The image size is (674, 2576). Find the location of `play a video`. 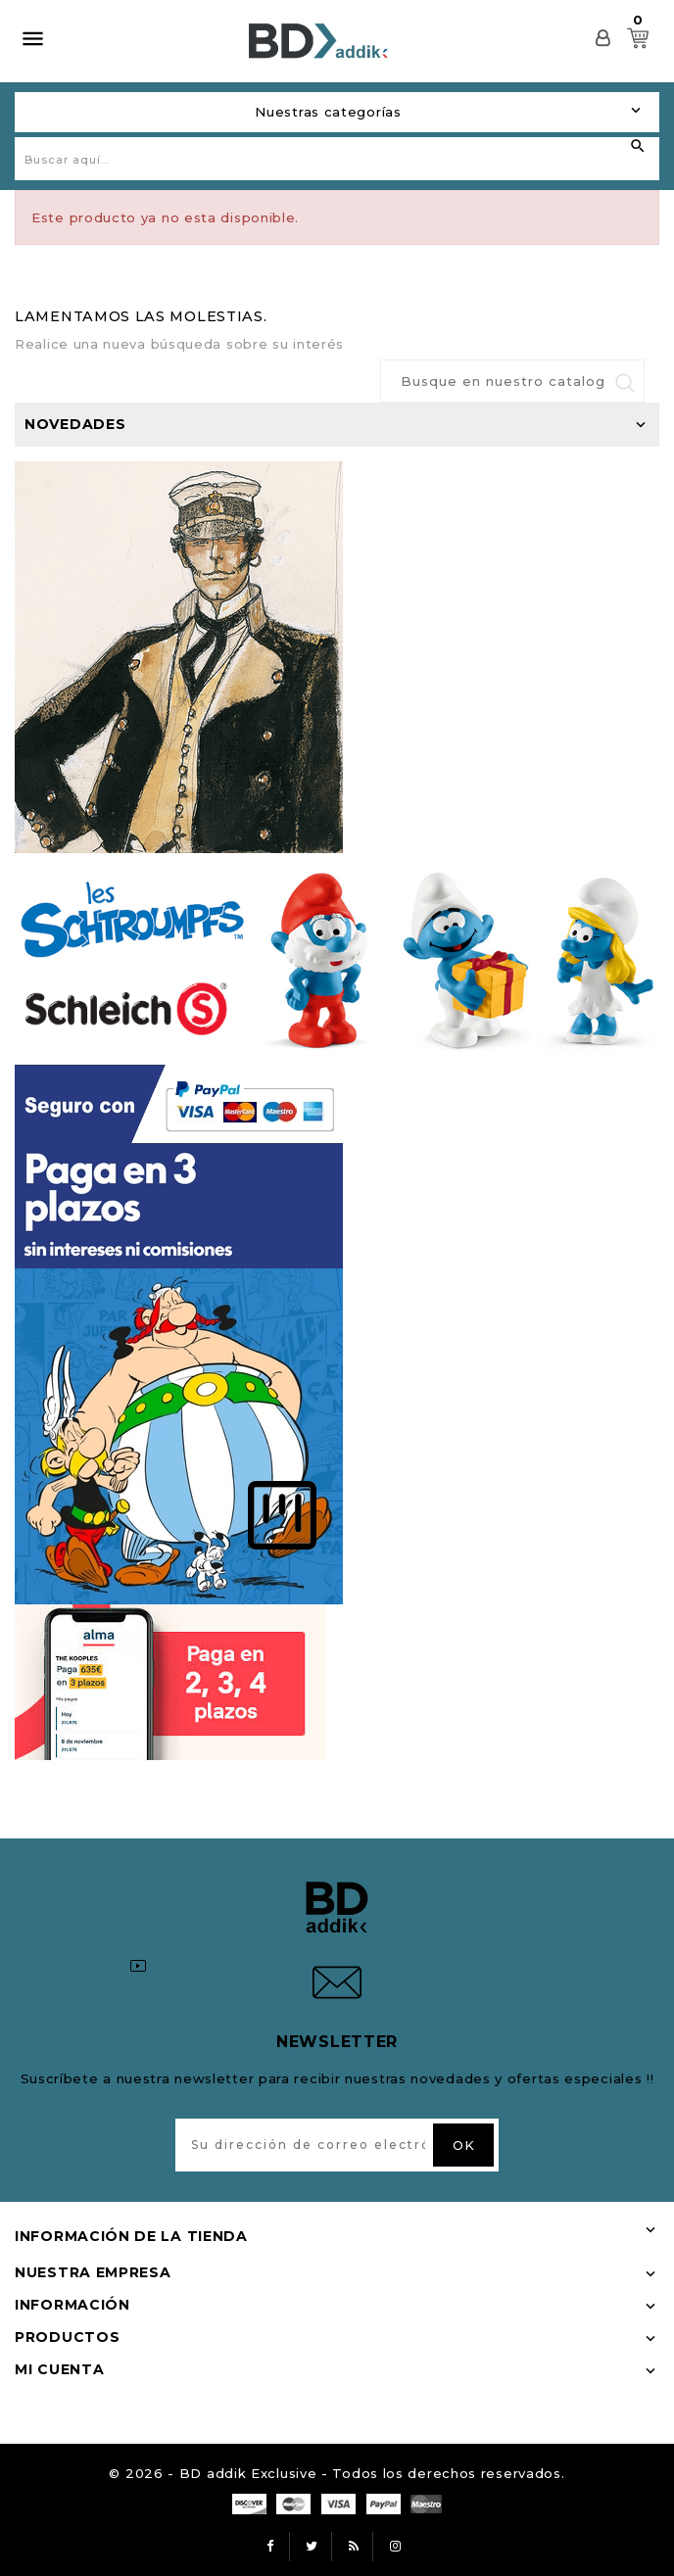

play a video is located at coordinates (138, 1966).